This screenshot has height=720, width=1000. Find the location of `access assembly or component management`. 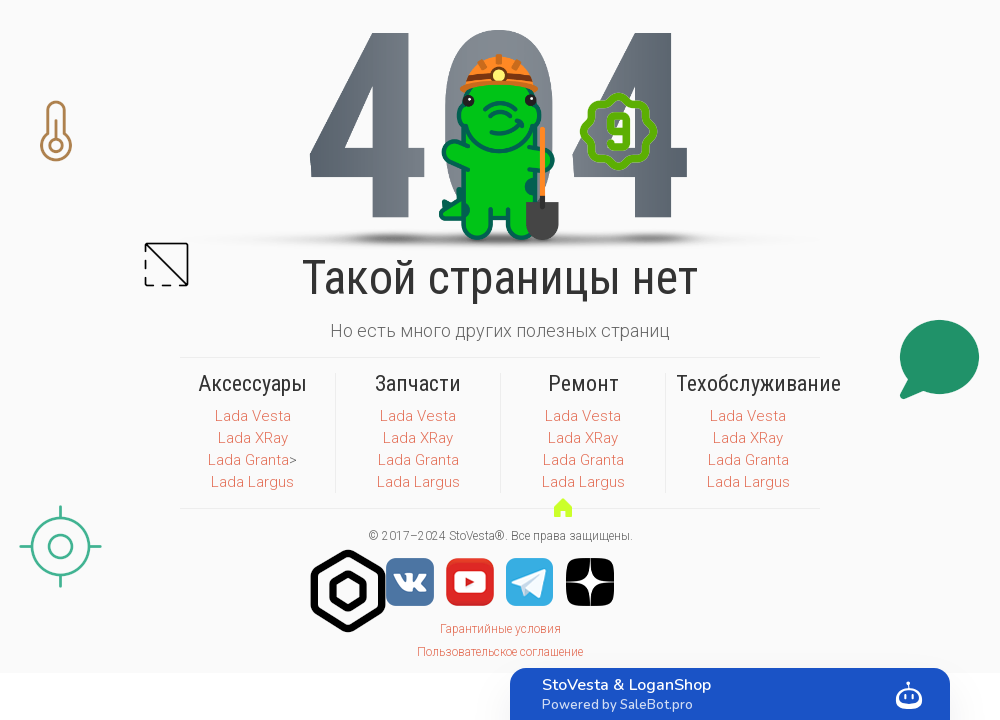

access assembly or component management is located at coordinates (348, 591).